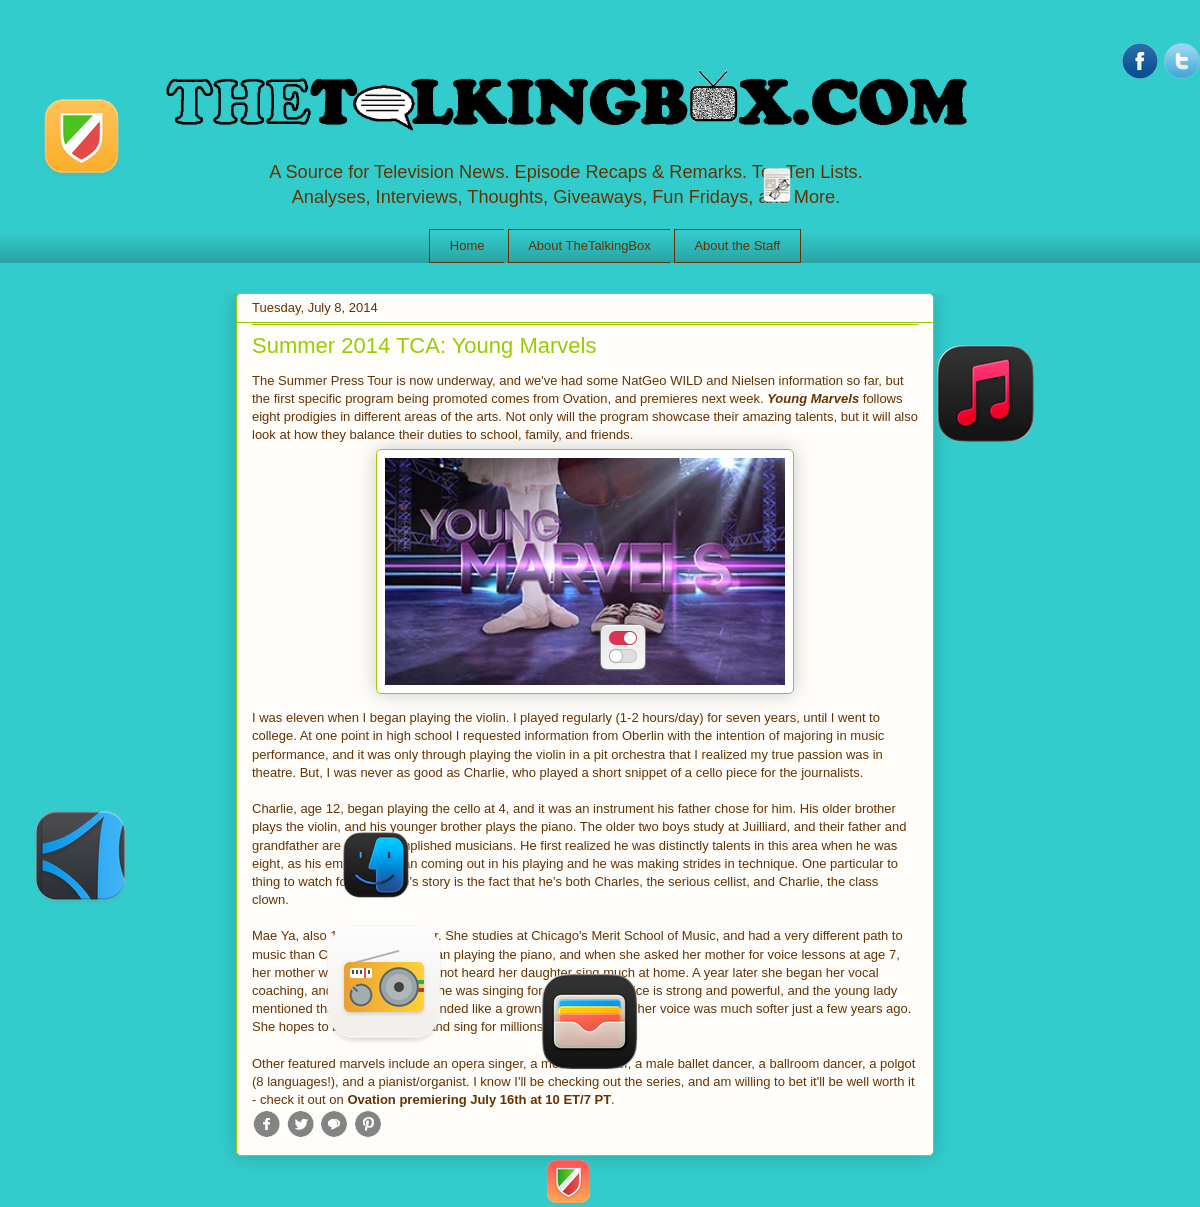 The width and height of the screenshot is (1200, 1207). Describe the element at coordinates (777, 185) in the screenshot. I see `open the documents app` at that location.